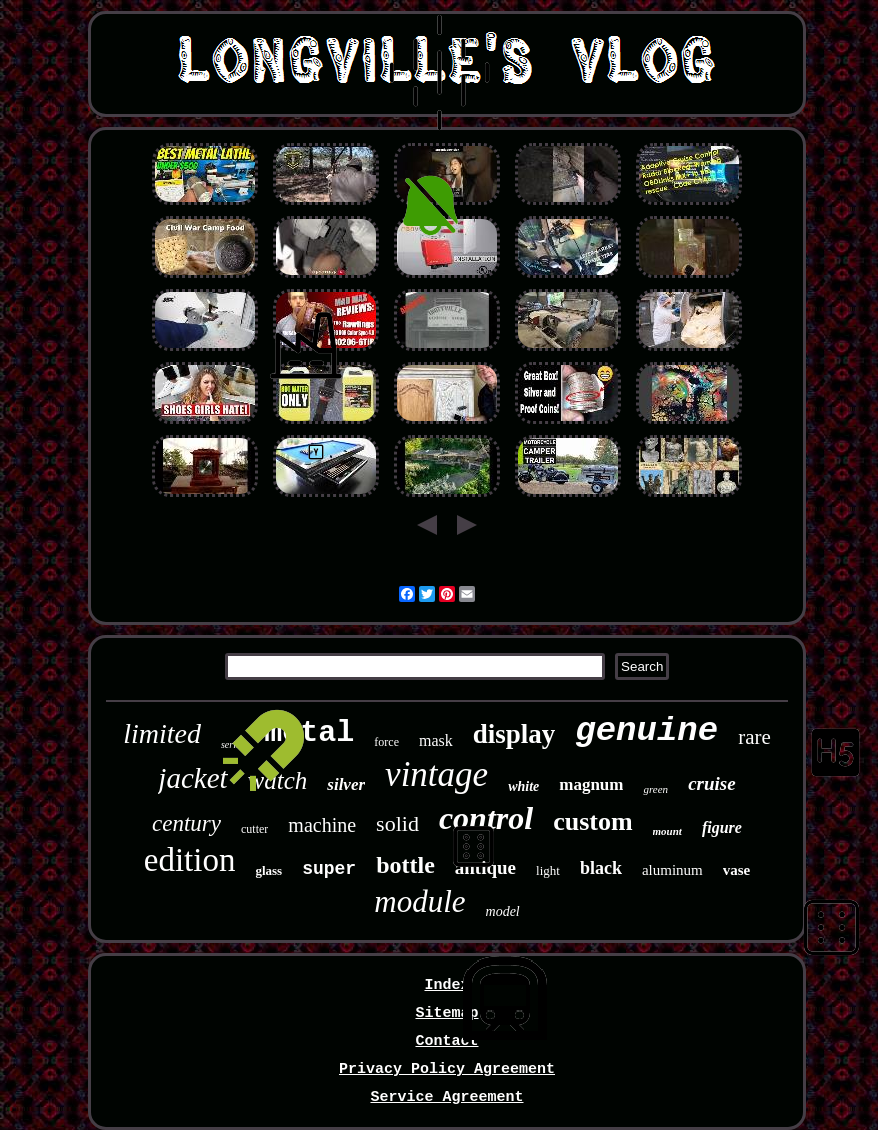 This screenshot has height=1130, width=878. I want to click on randomize or shuffle content, so click(831, 927).